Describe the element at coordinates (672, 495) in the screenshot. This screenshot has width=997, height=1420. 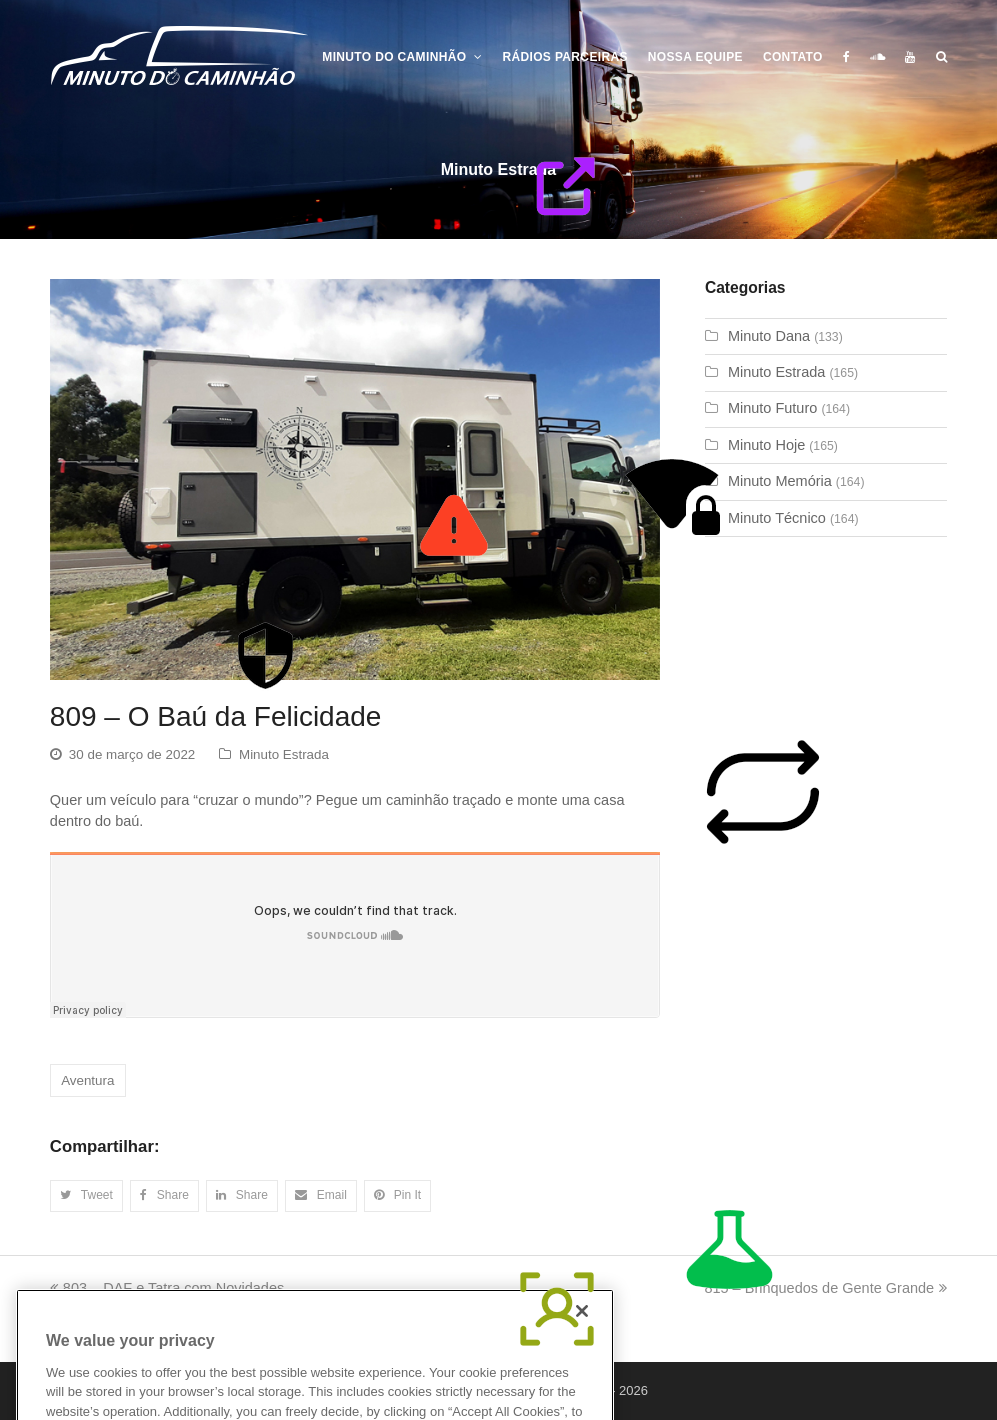
I see `indicates a secure wifi connection at full signal strength` at that location.